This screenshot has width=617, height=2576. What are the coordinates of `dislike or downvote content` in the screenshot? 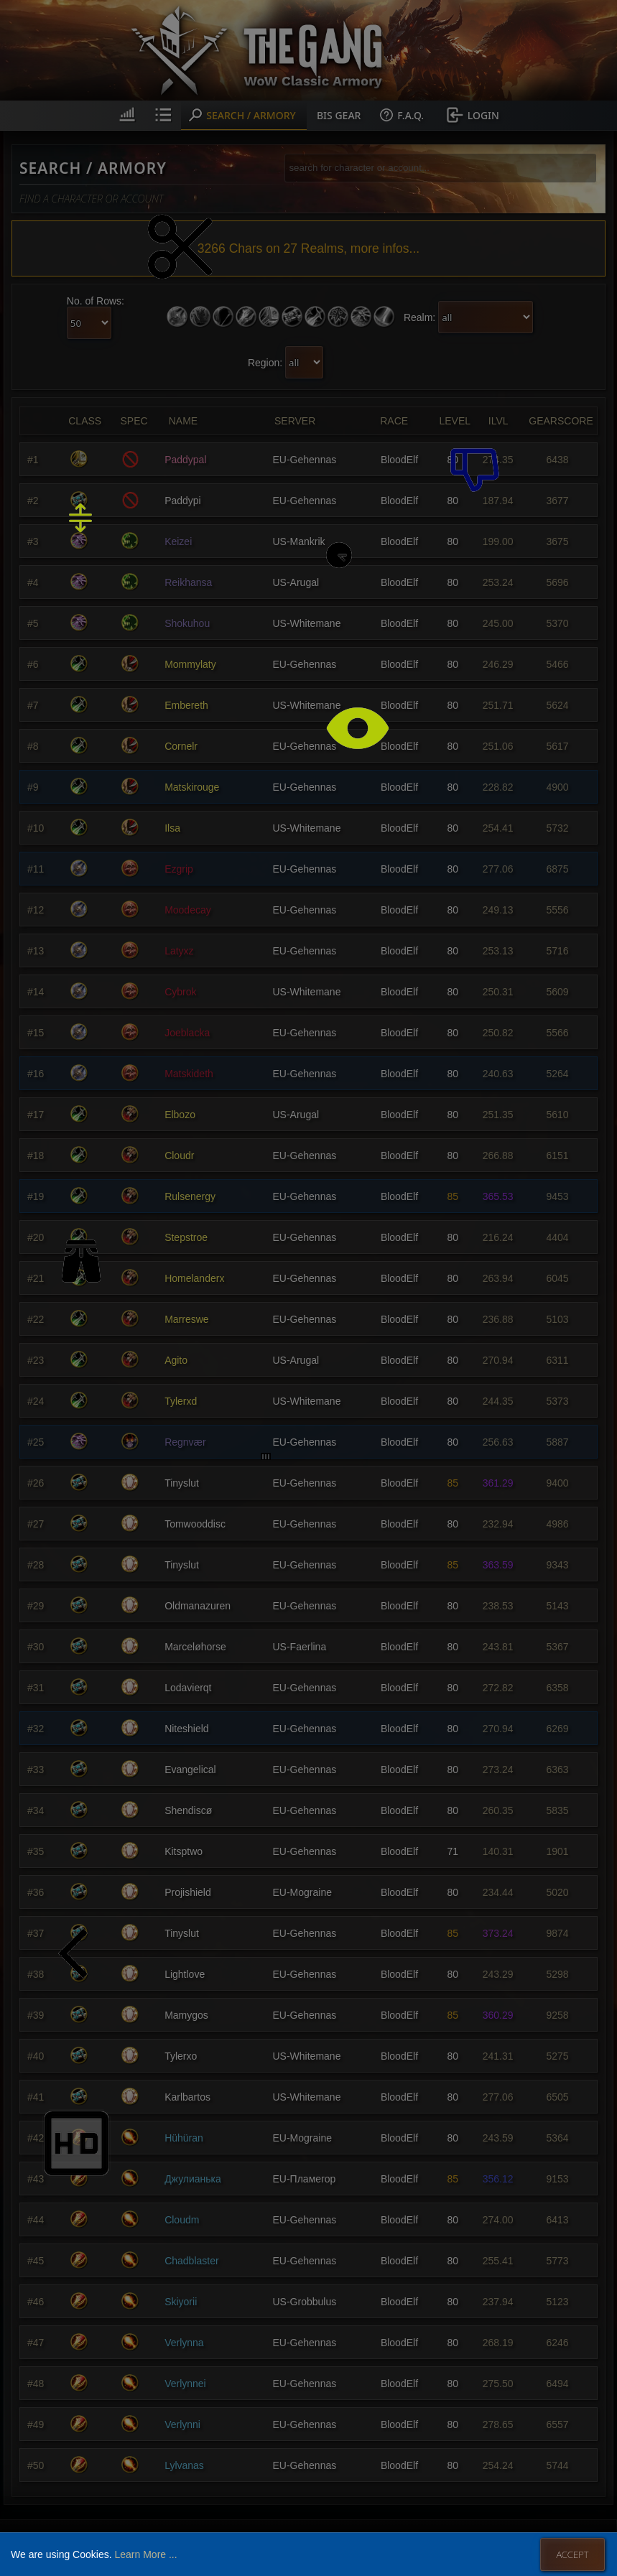 It's located at (475, 468).